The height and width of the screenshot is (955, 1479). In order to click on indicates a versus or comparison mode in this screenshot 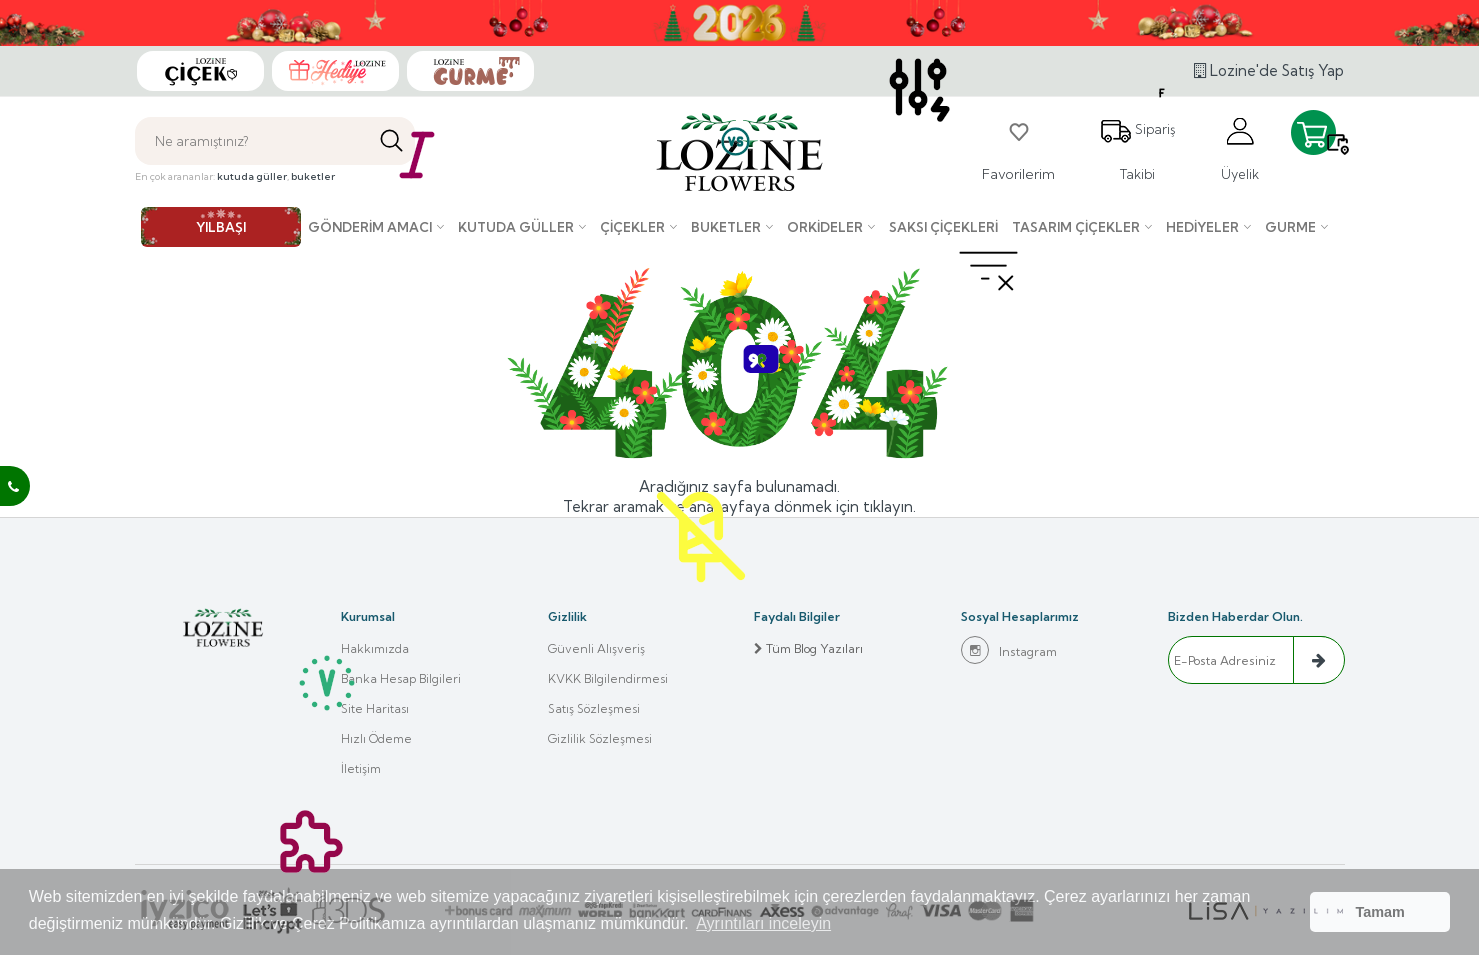, I will do `click(735, 141)`.